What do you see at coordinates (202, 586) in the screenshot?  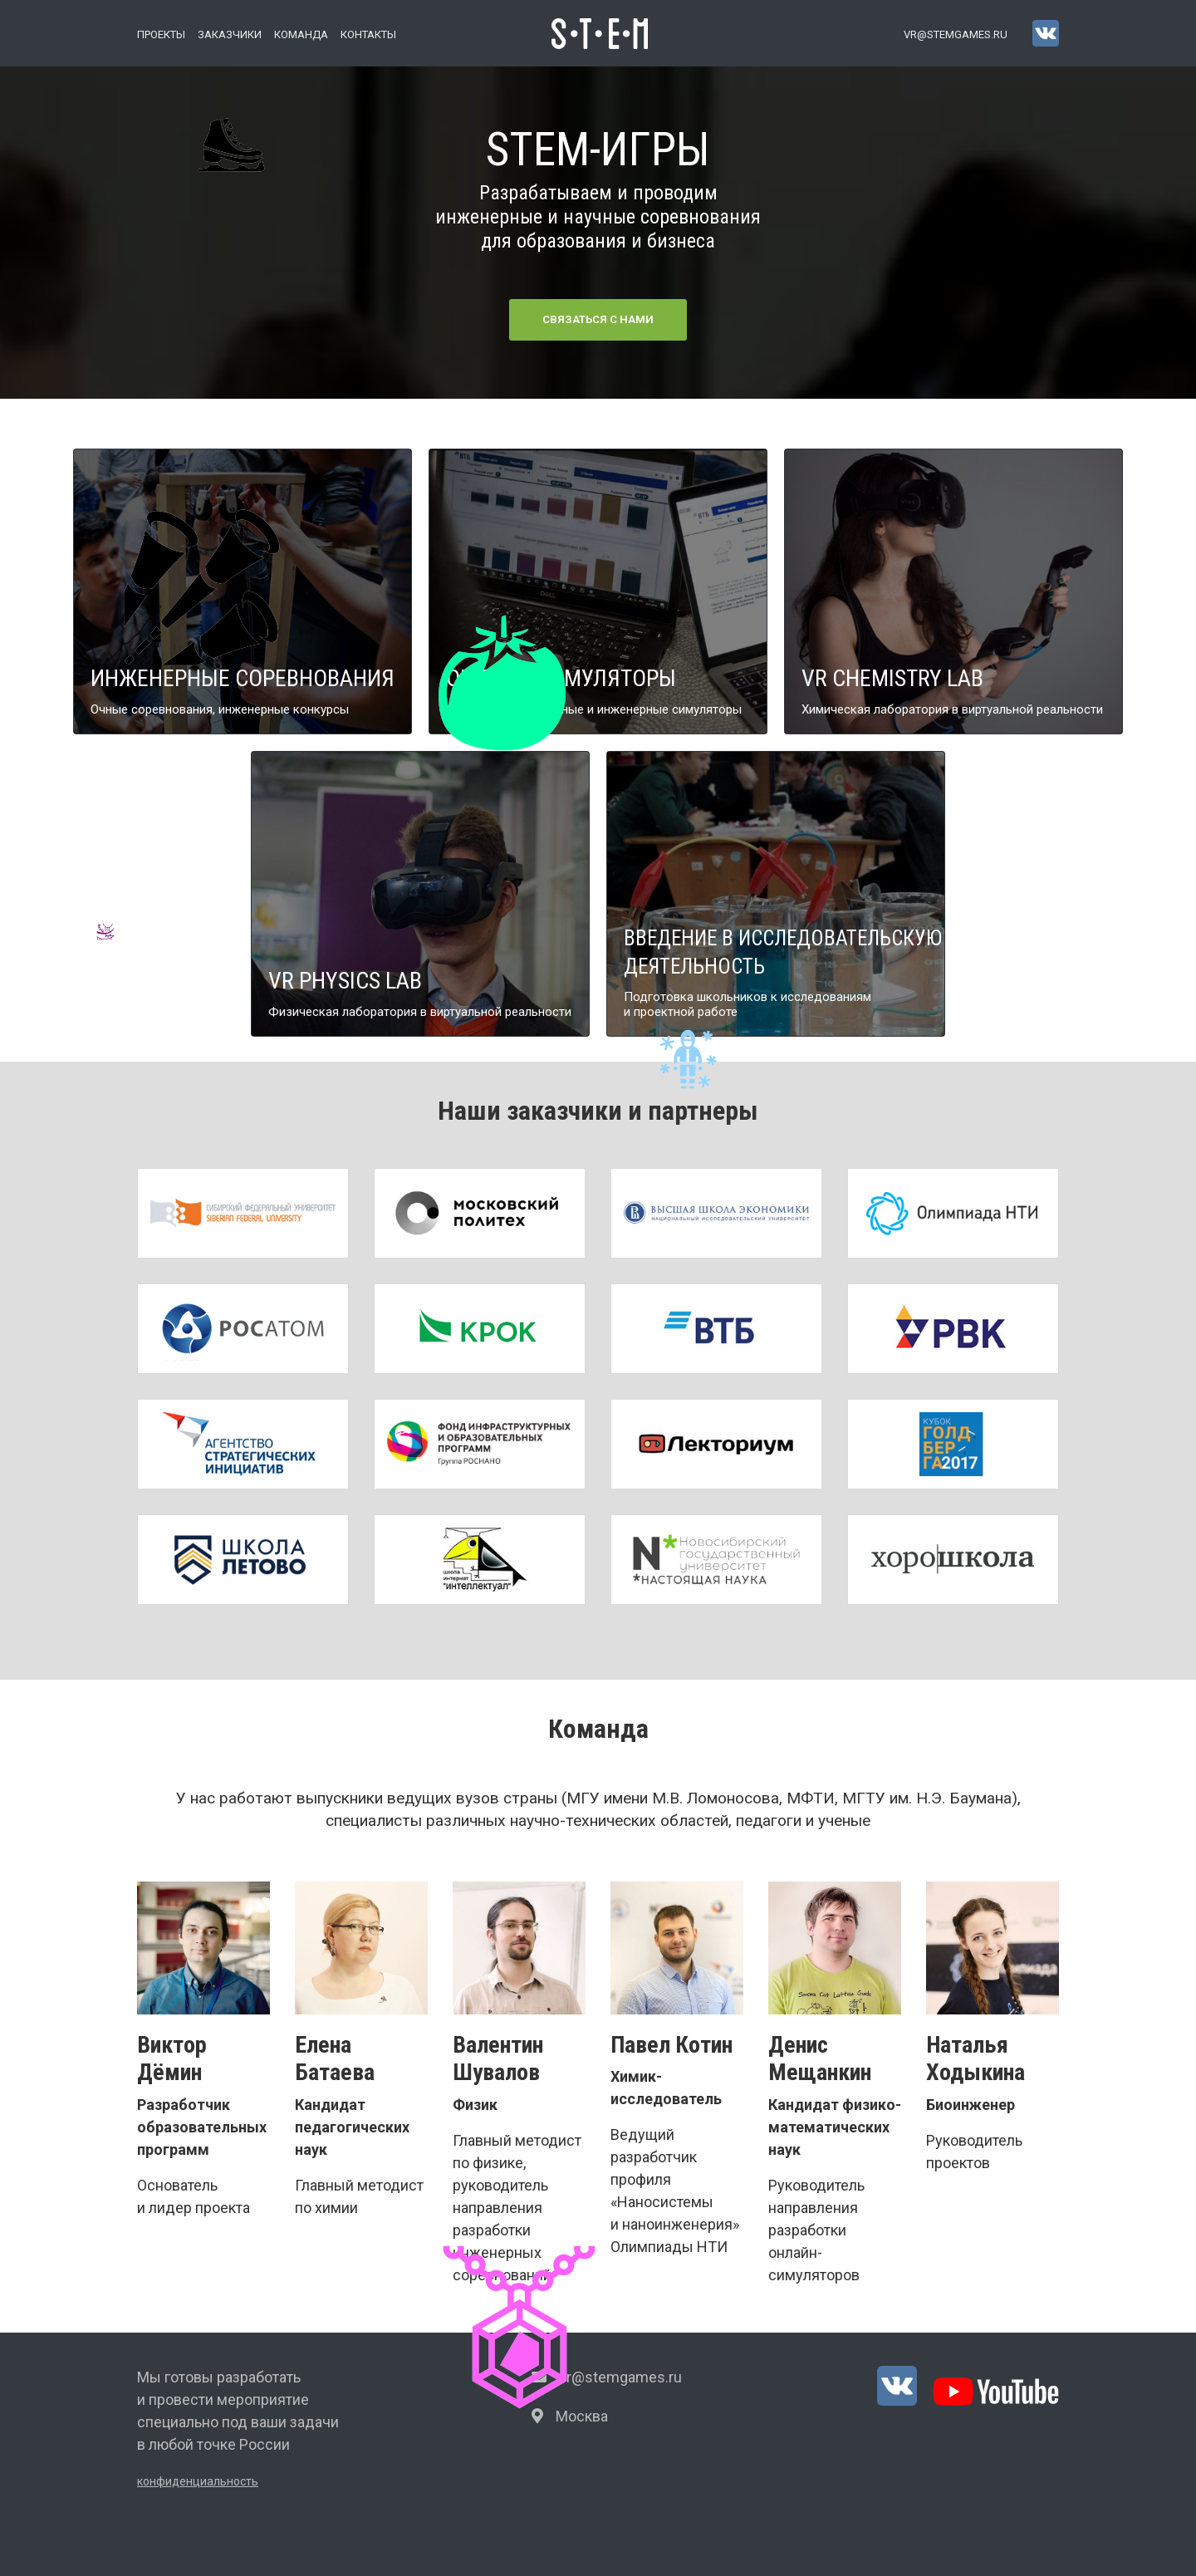 I see `play sound effects or celebration audio` at bounding box center [202, 586].